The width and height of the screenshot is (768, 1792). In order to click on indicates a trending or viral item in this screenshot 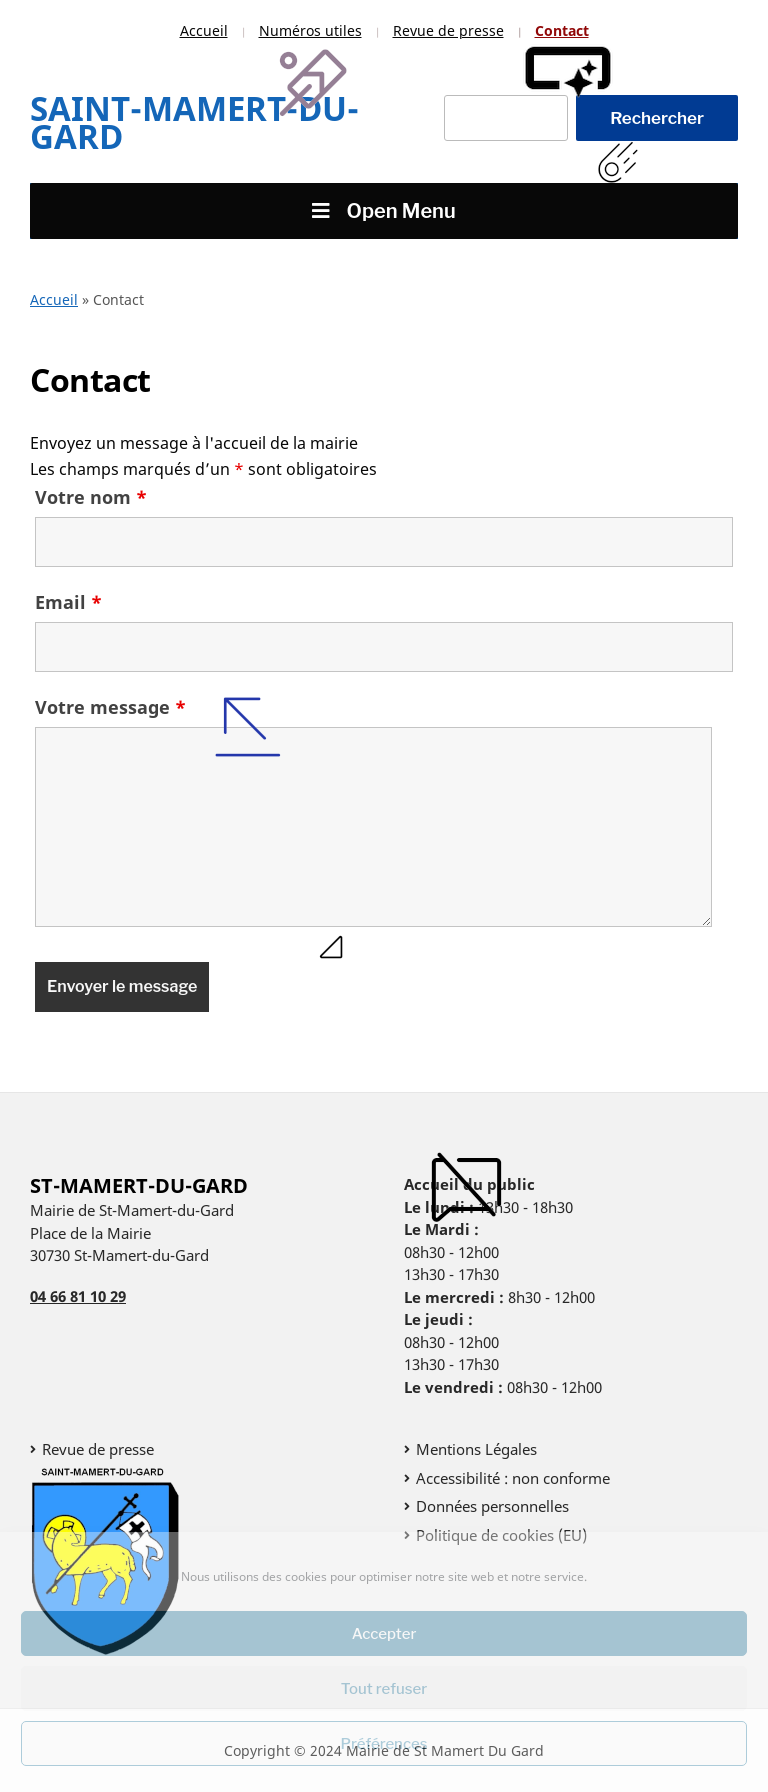, I will do `click(618, 163)`.